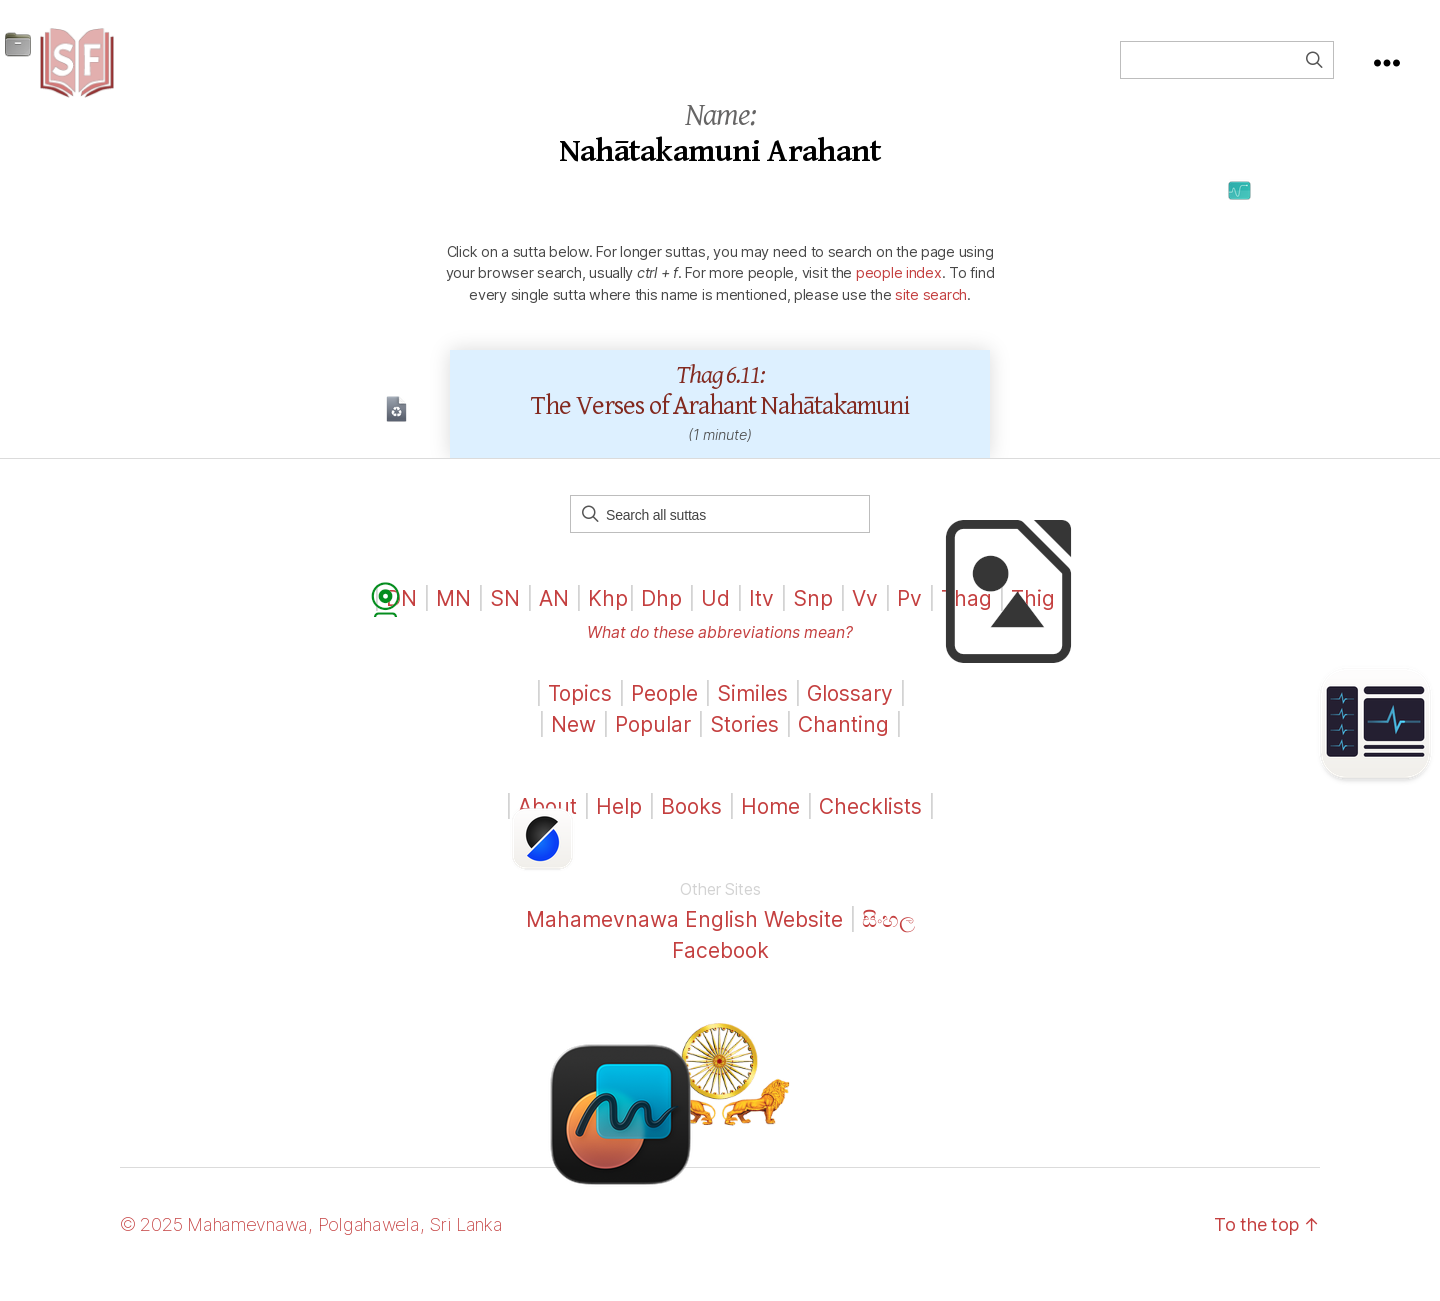 The image size is (1440, 1301). Describe the element at coordinates (18, 44) in the screenshot. I see `open file manager application` at that location.